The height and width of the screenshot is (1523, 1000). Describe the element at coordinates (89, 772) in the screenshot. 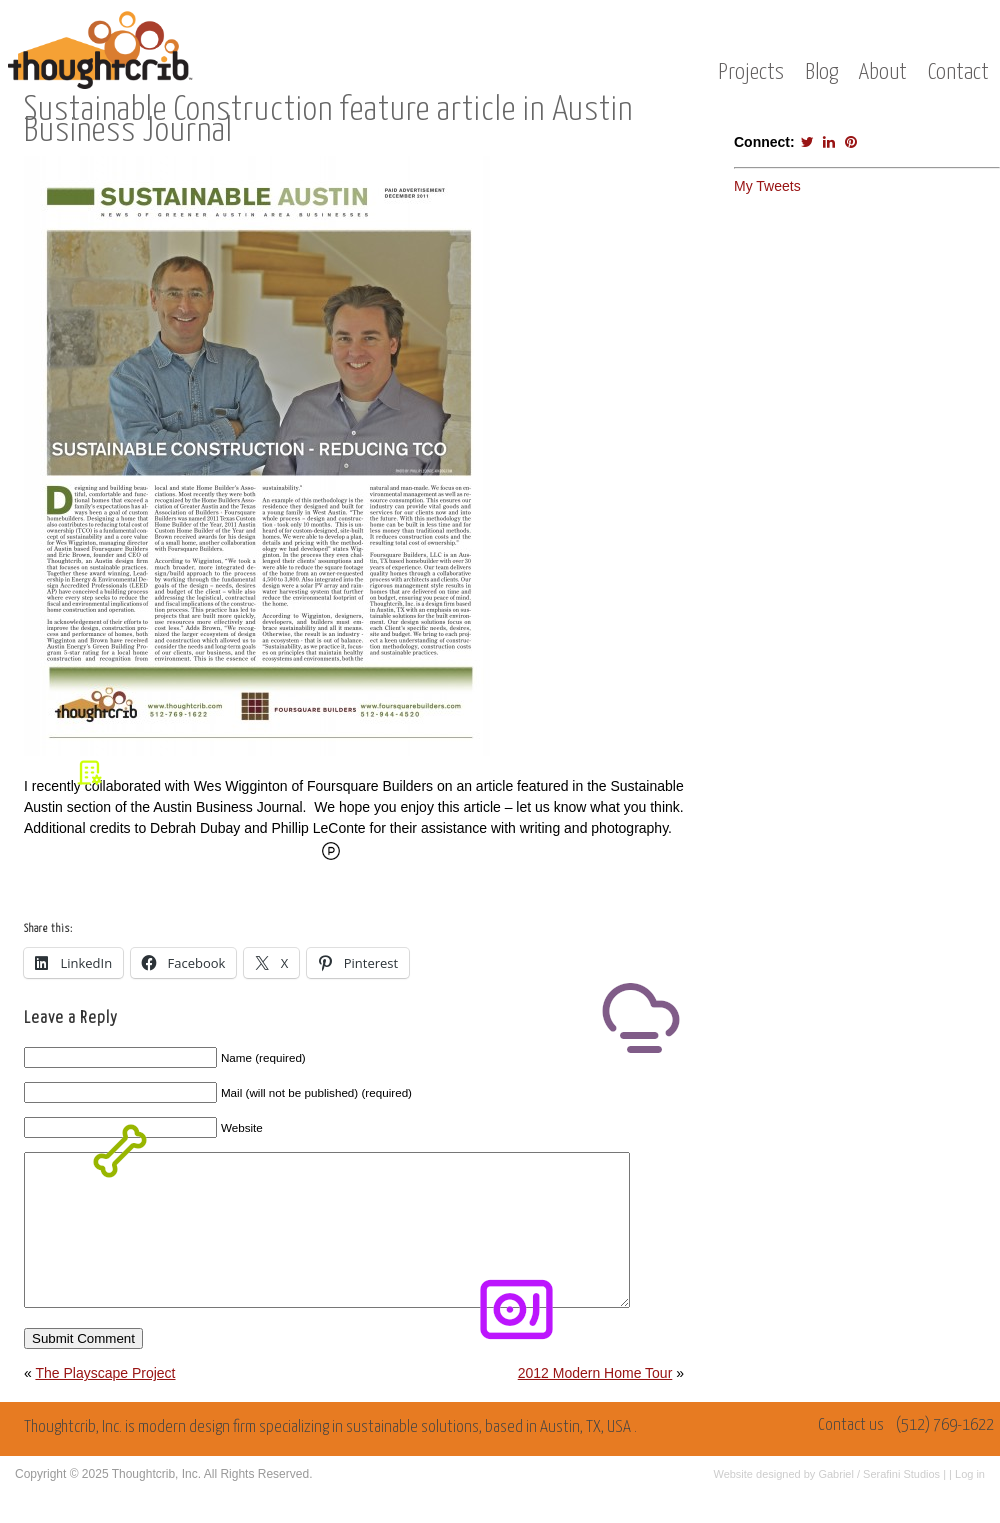

I see `access building or facility settings` at that location.